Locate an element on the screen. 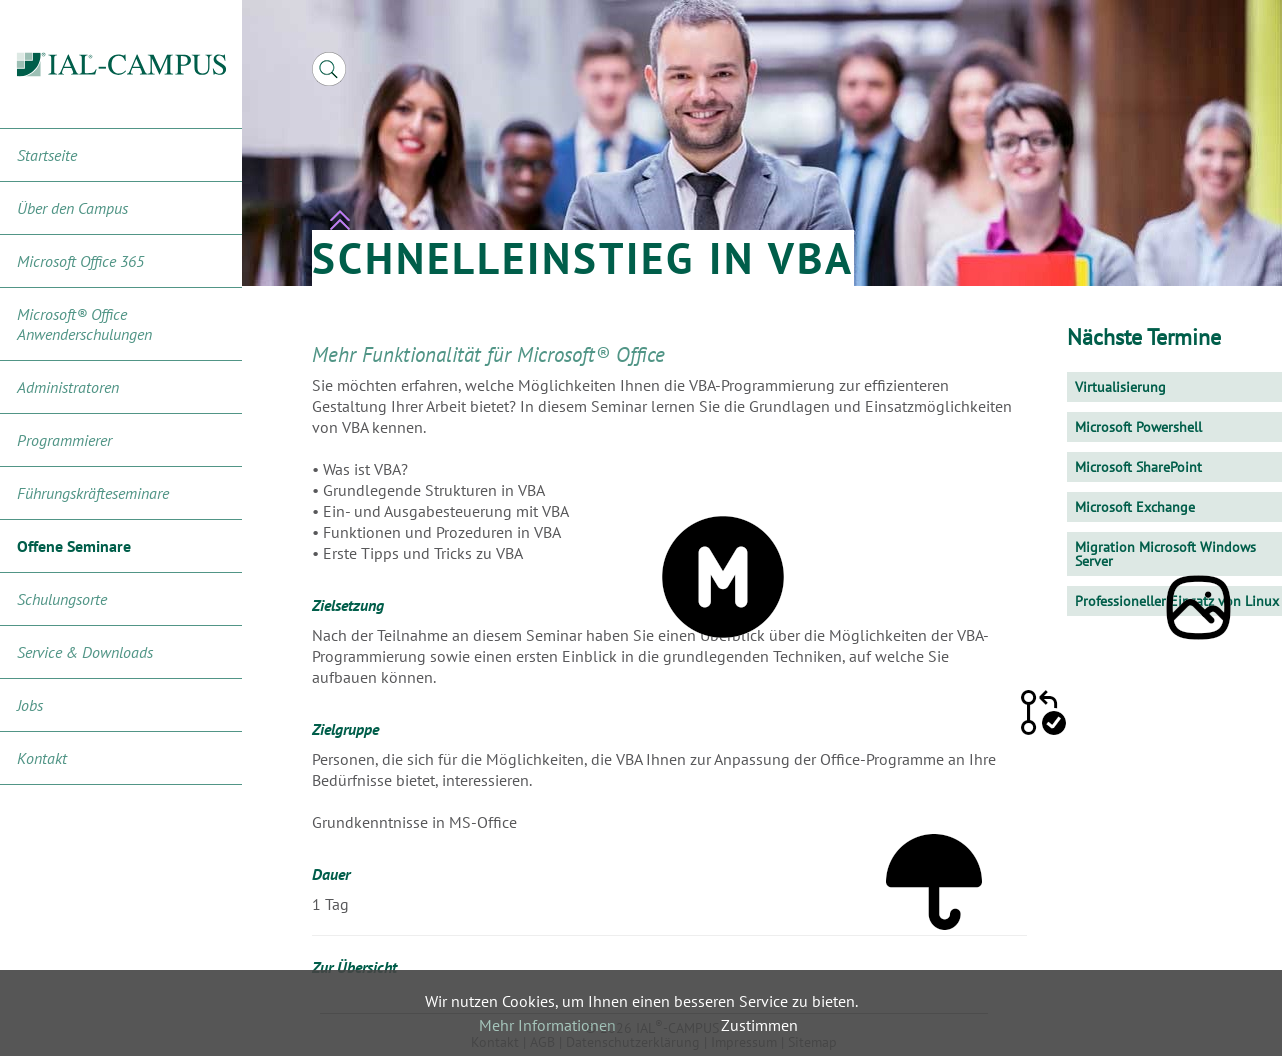  view photo gallery is located at coordinates (1198, 607).